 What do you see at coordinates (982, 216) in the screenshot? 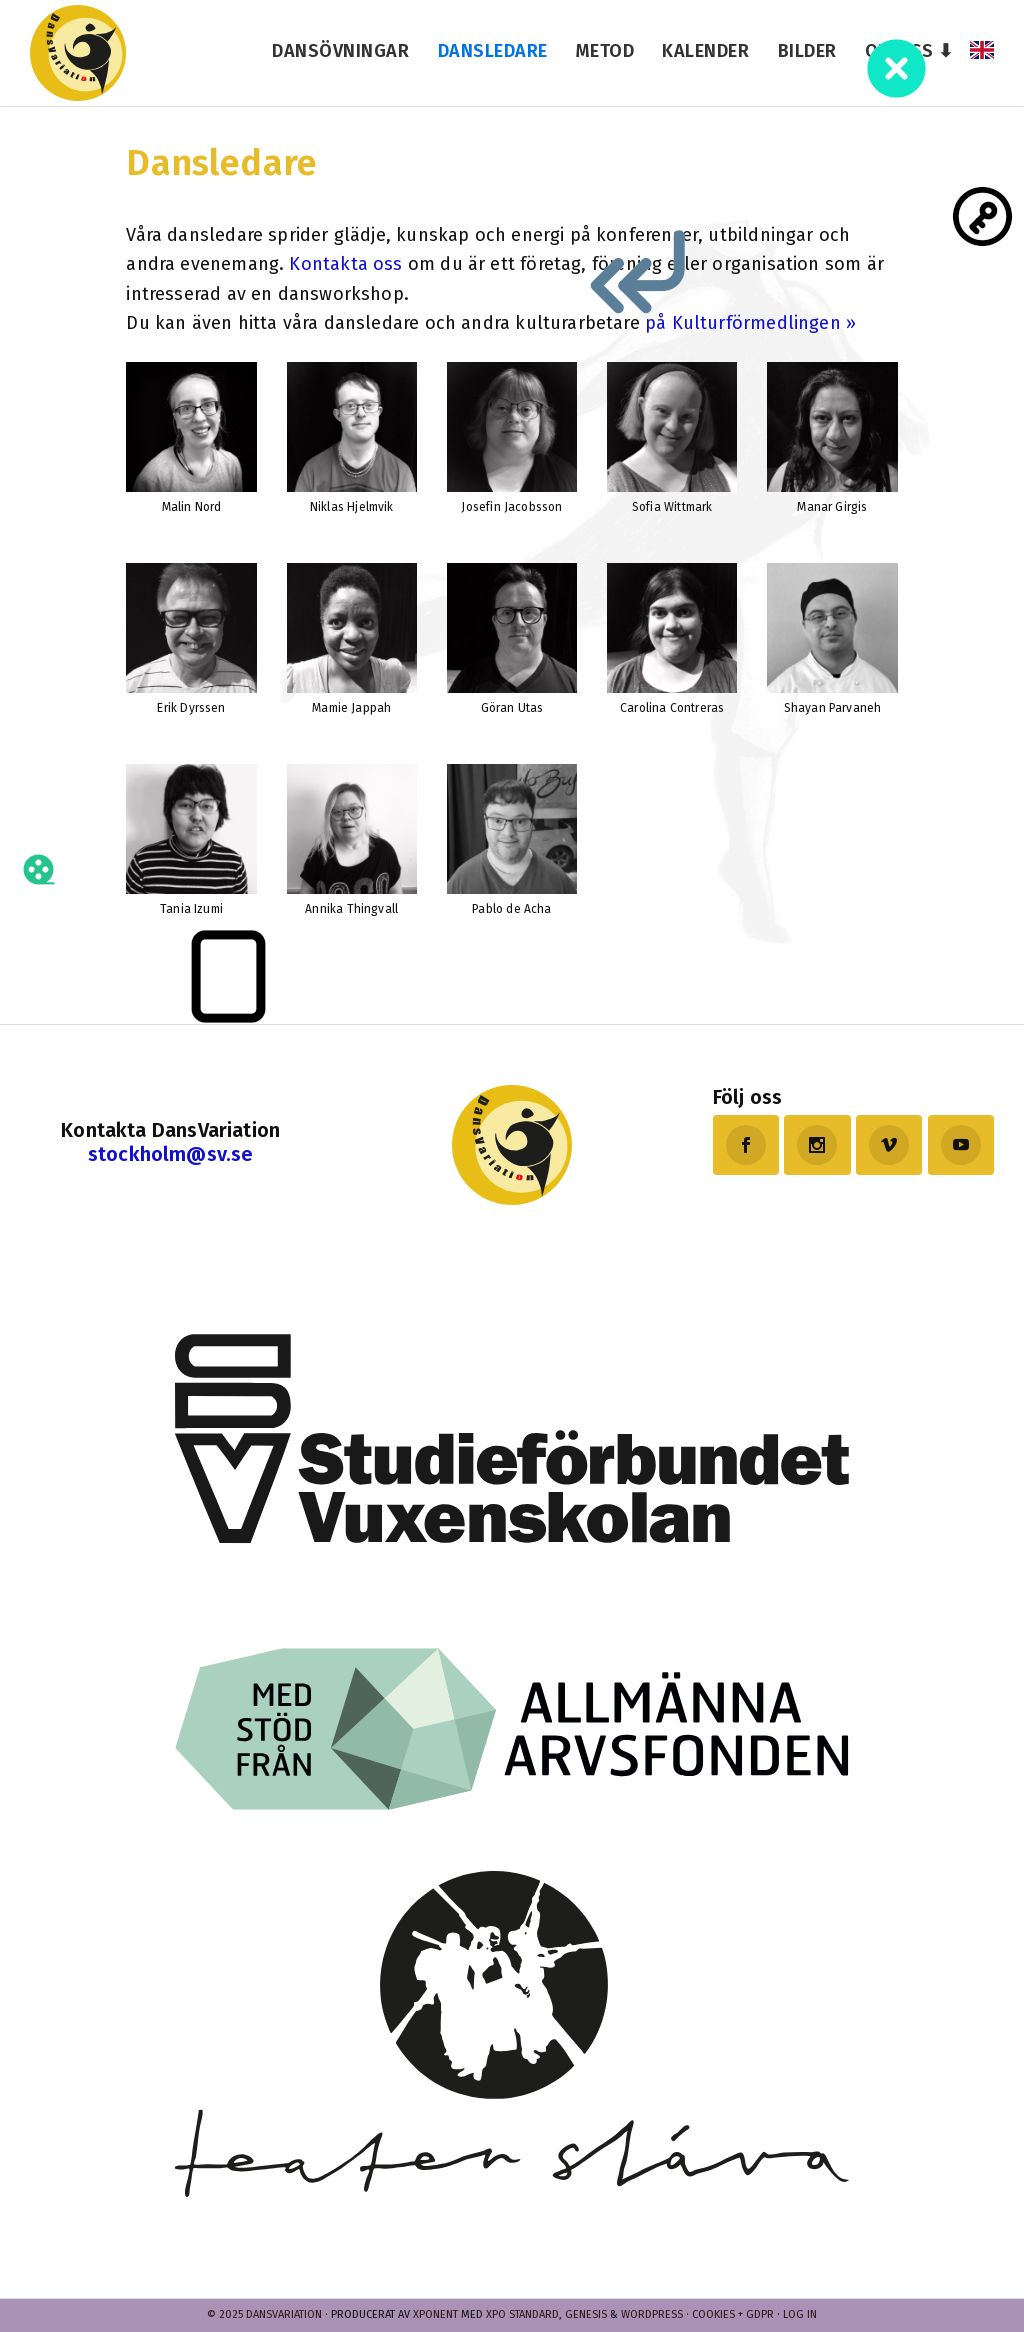
I see `access security or authentication settings` at bounding box center [982, 216].